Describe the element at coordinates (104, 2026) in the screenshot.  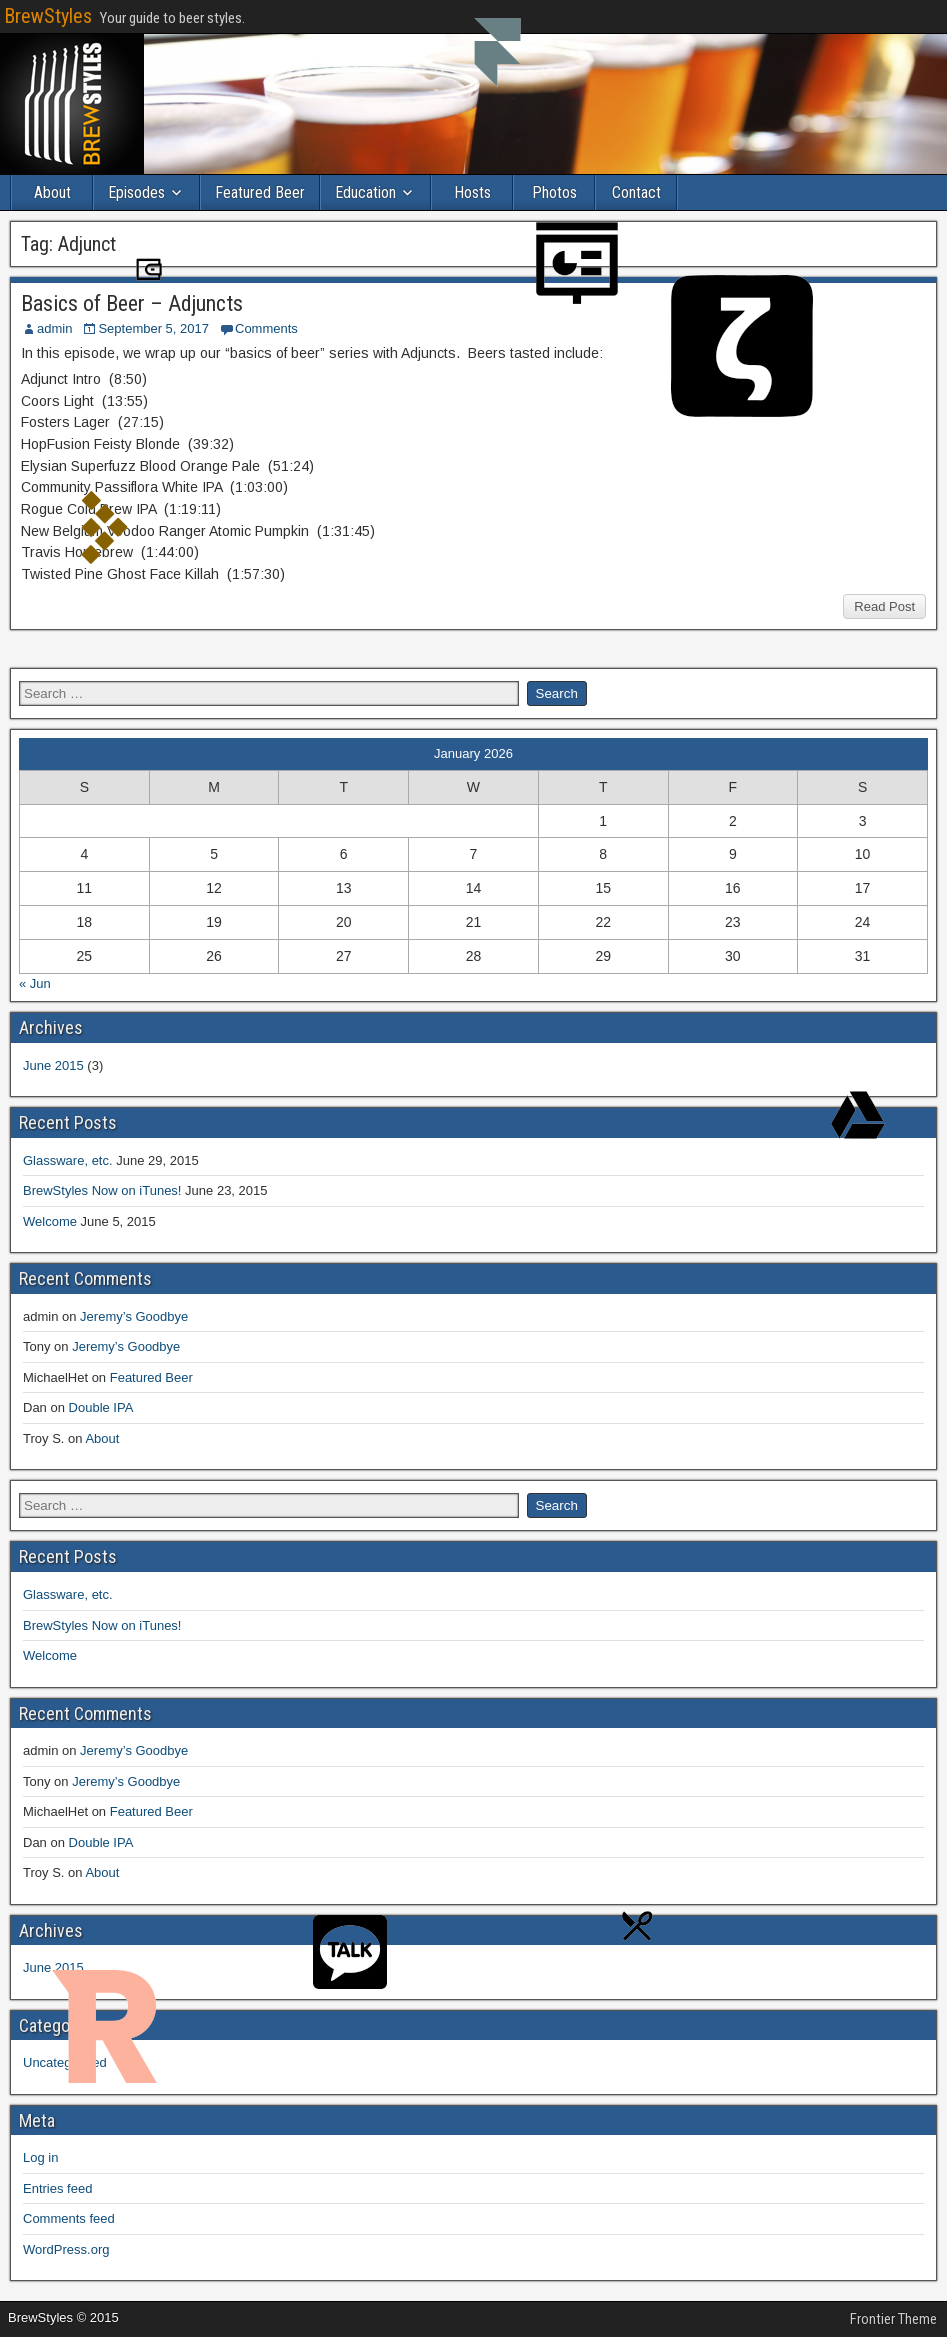
I see `open Revolt chat application` at that location.